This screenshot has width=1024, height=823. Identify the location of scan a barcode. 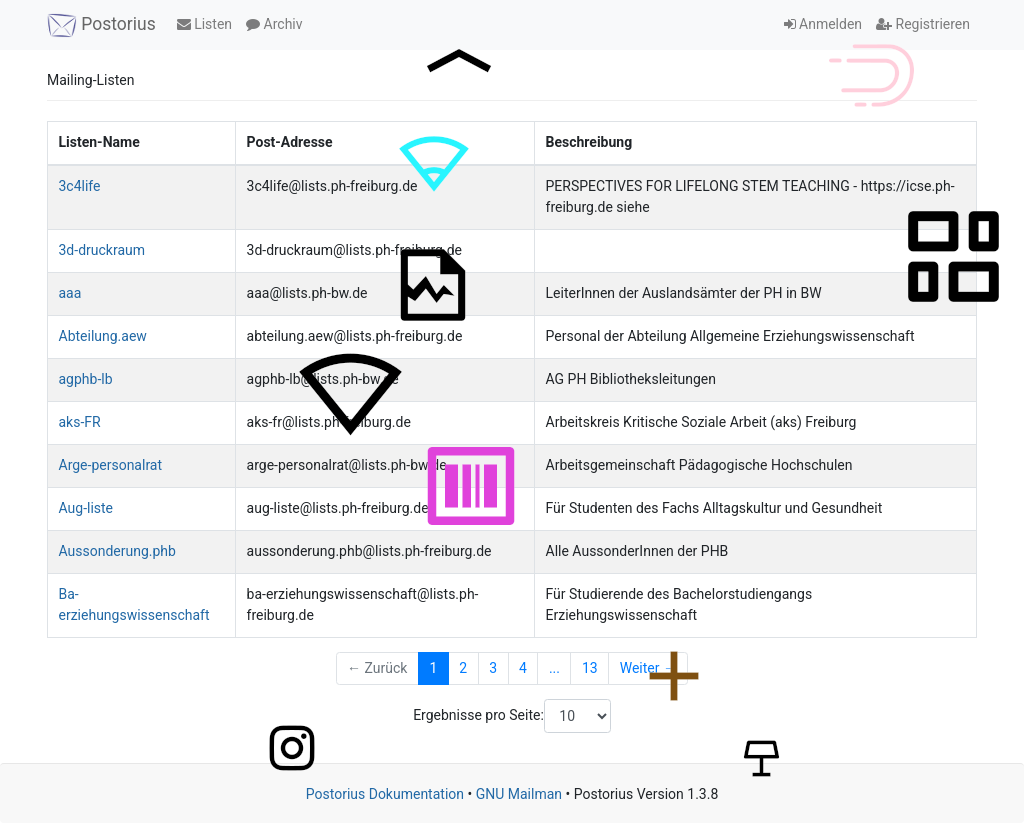
(471, 486).